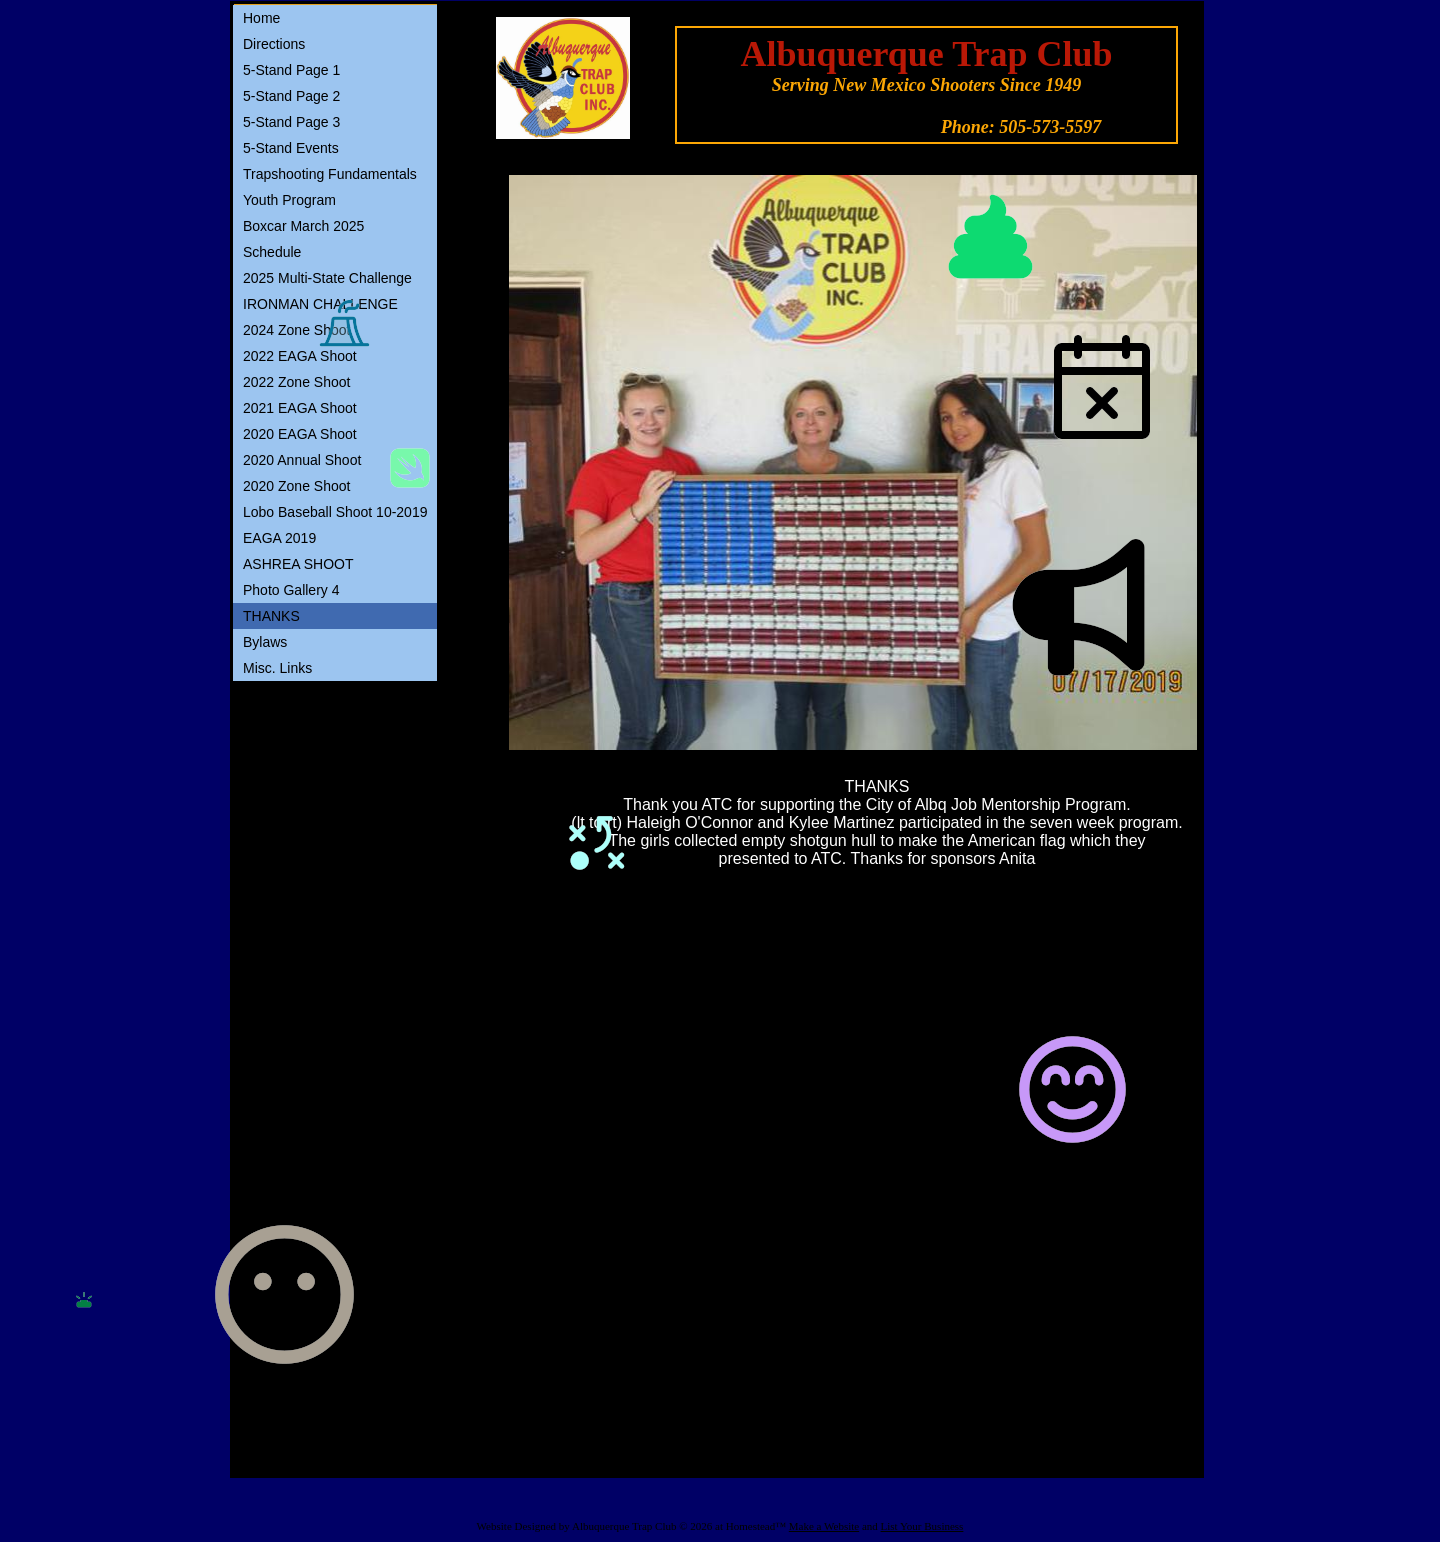 The width and height of the screenshot is (1440, 1542). What do you see at coordinates (344, 326) in the screenshot?
I see `indicates nuclear power or energy facility` at bounding box center [344, 326].